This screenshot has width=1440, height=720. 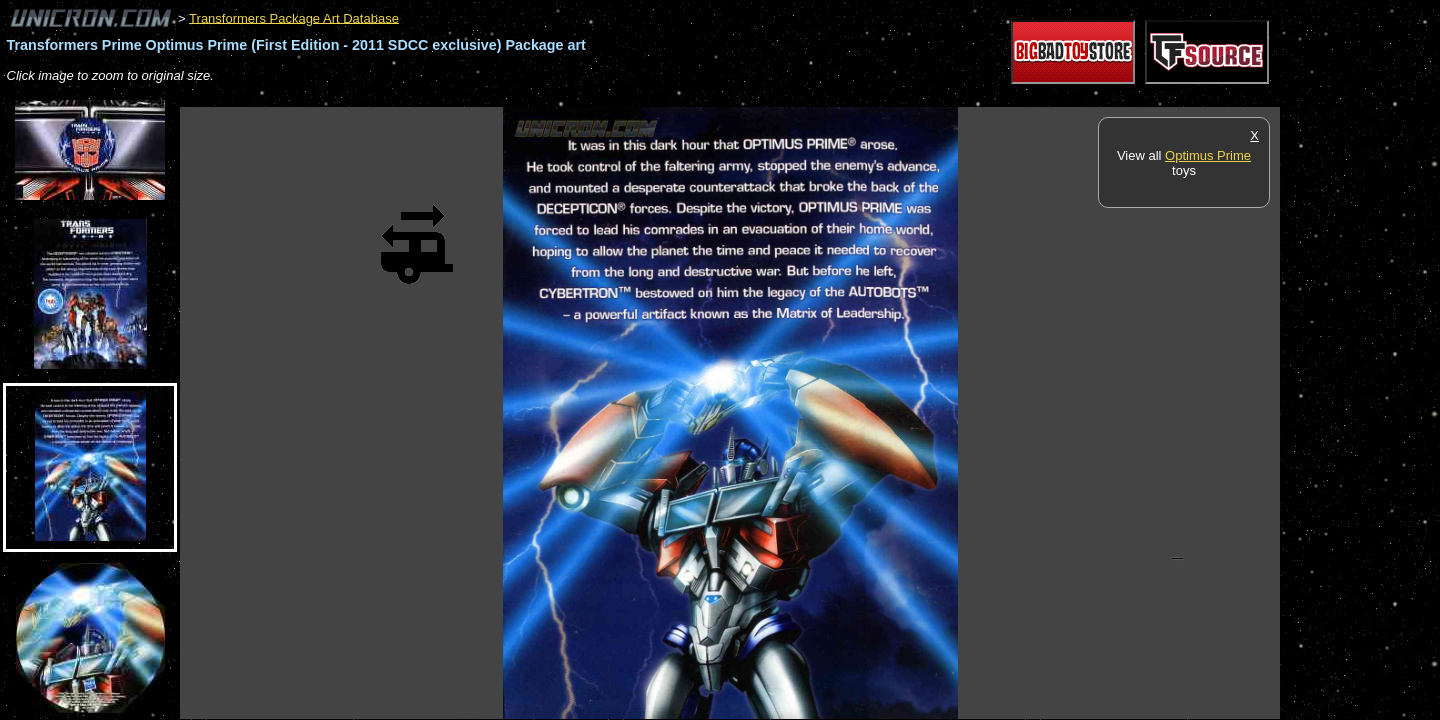 I want to click on remove an item from a list, so click(x=1177, y=558).